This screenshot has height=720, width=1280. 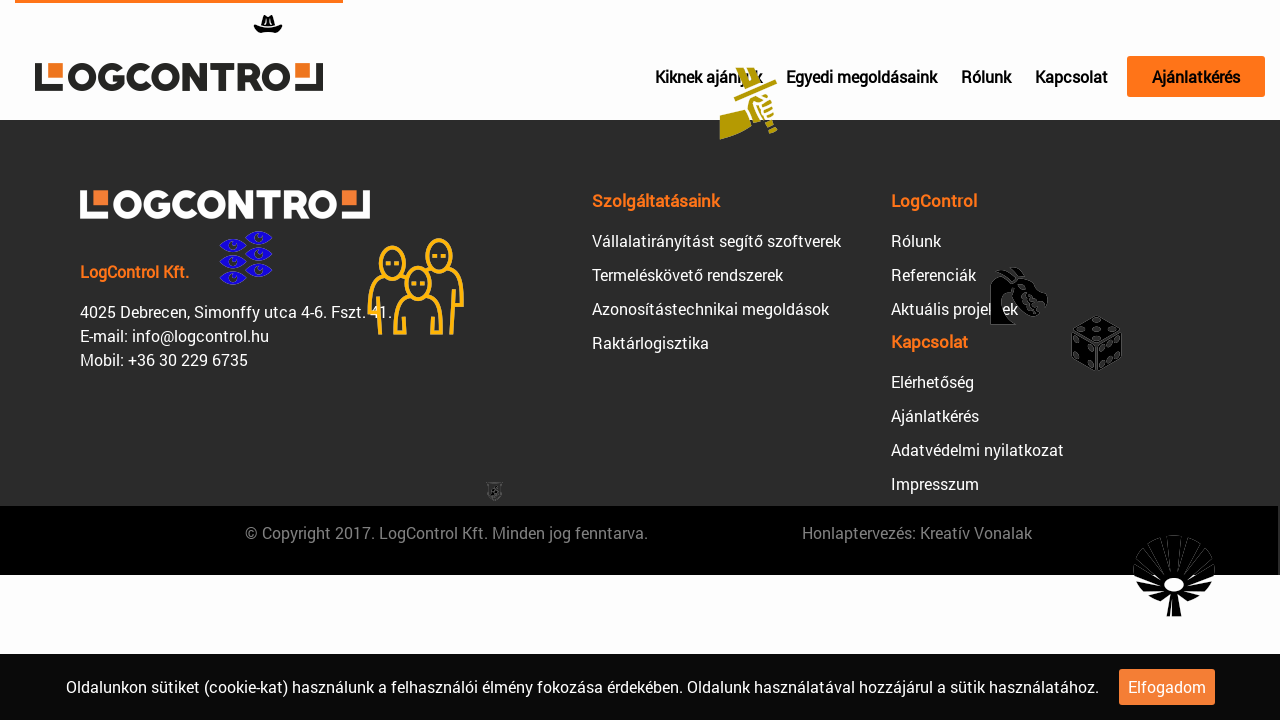 What do you see at coordinates (1096, 343) in the screenshot?
I see `roll the dice or take a chance` at bounding box center [1096, 343].